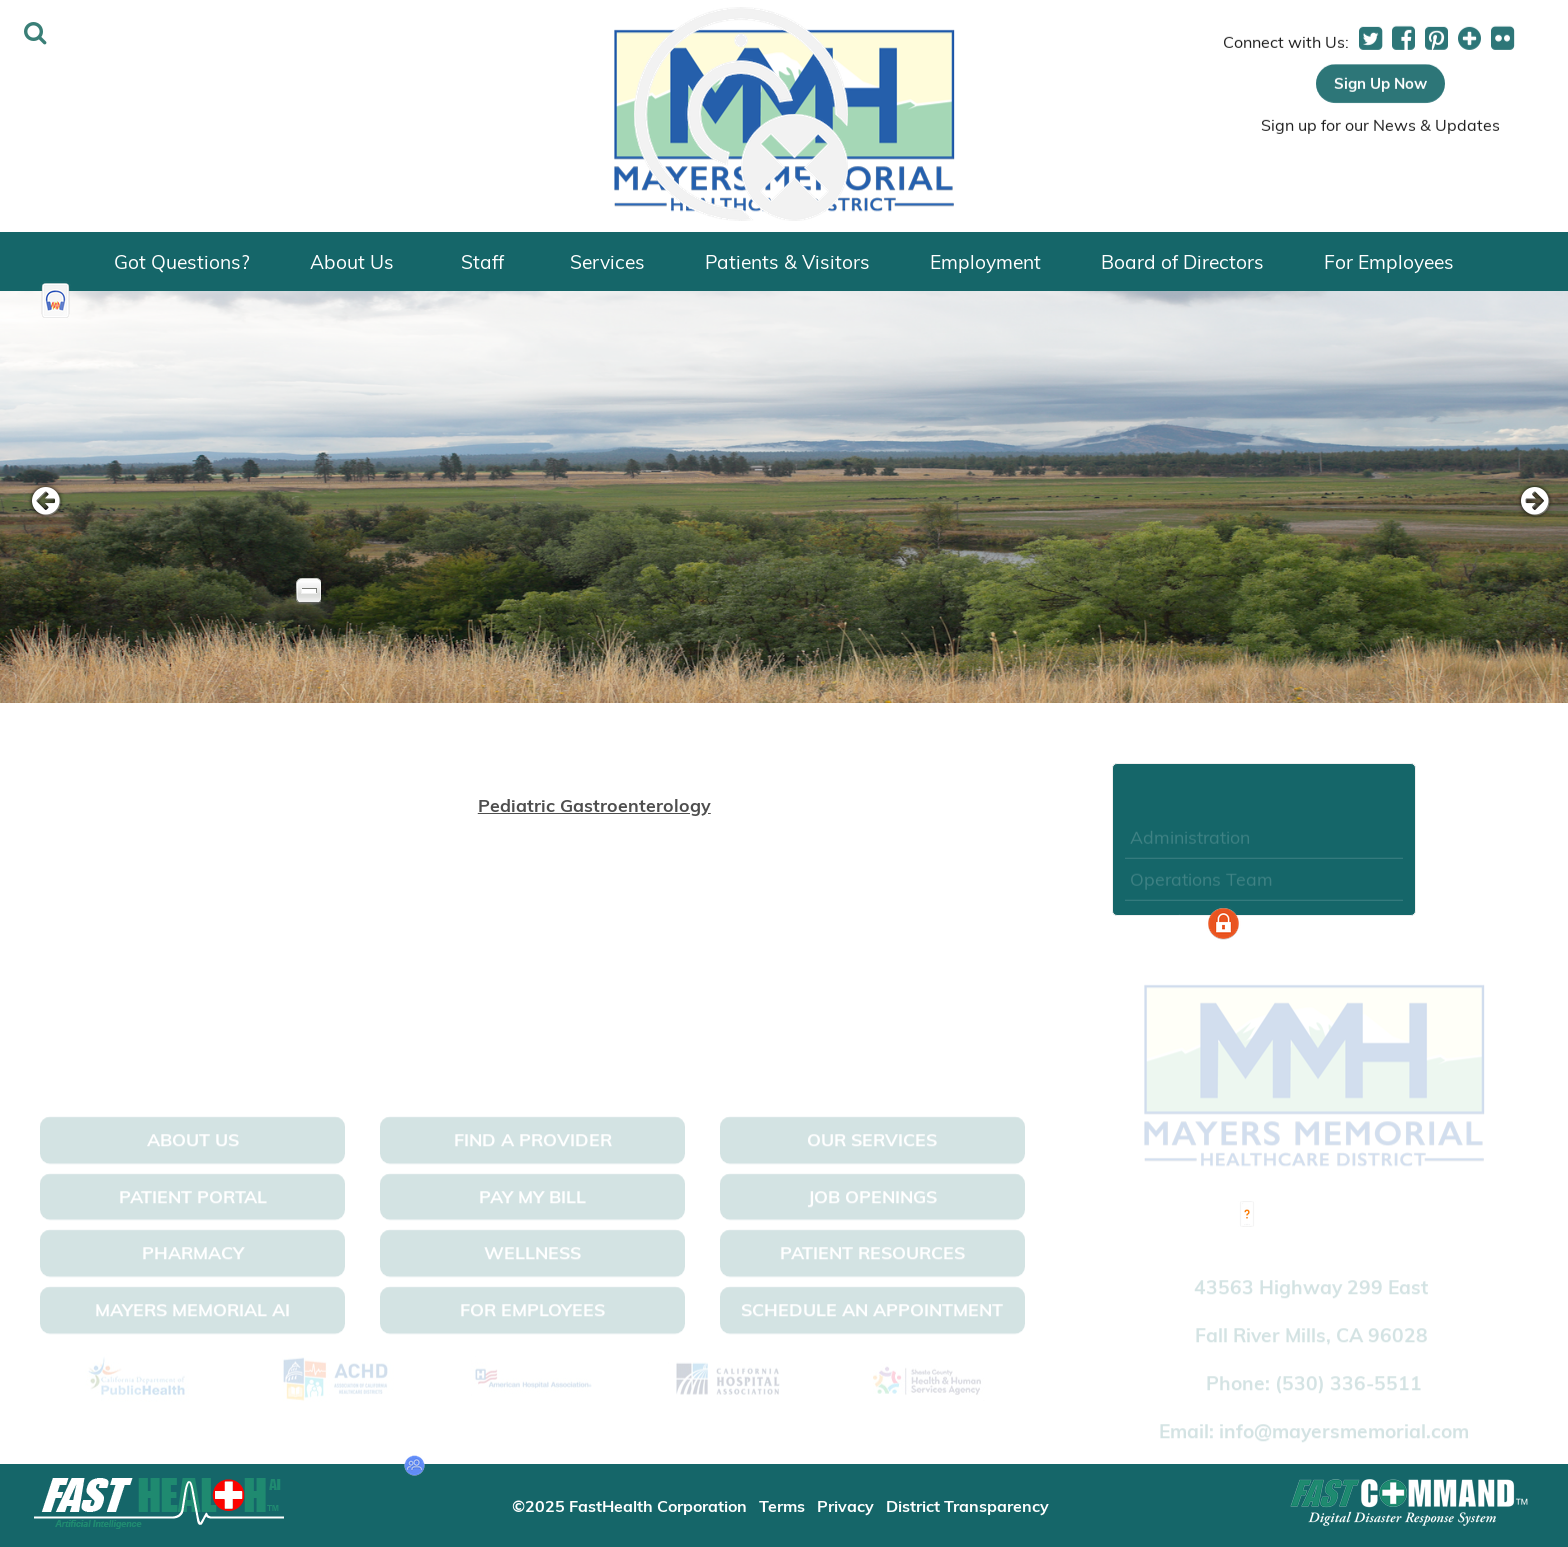 The image size is (1568, 1547). I want to click on indicates smartphone is disconnected or unpaired, so click(1247, 1214).